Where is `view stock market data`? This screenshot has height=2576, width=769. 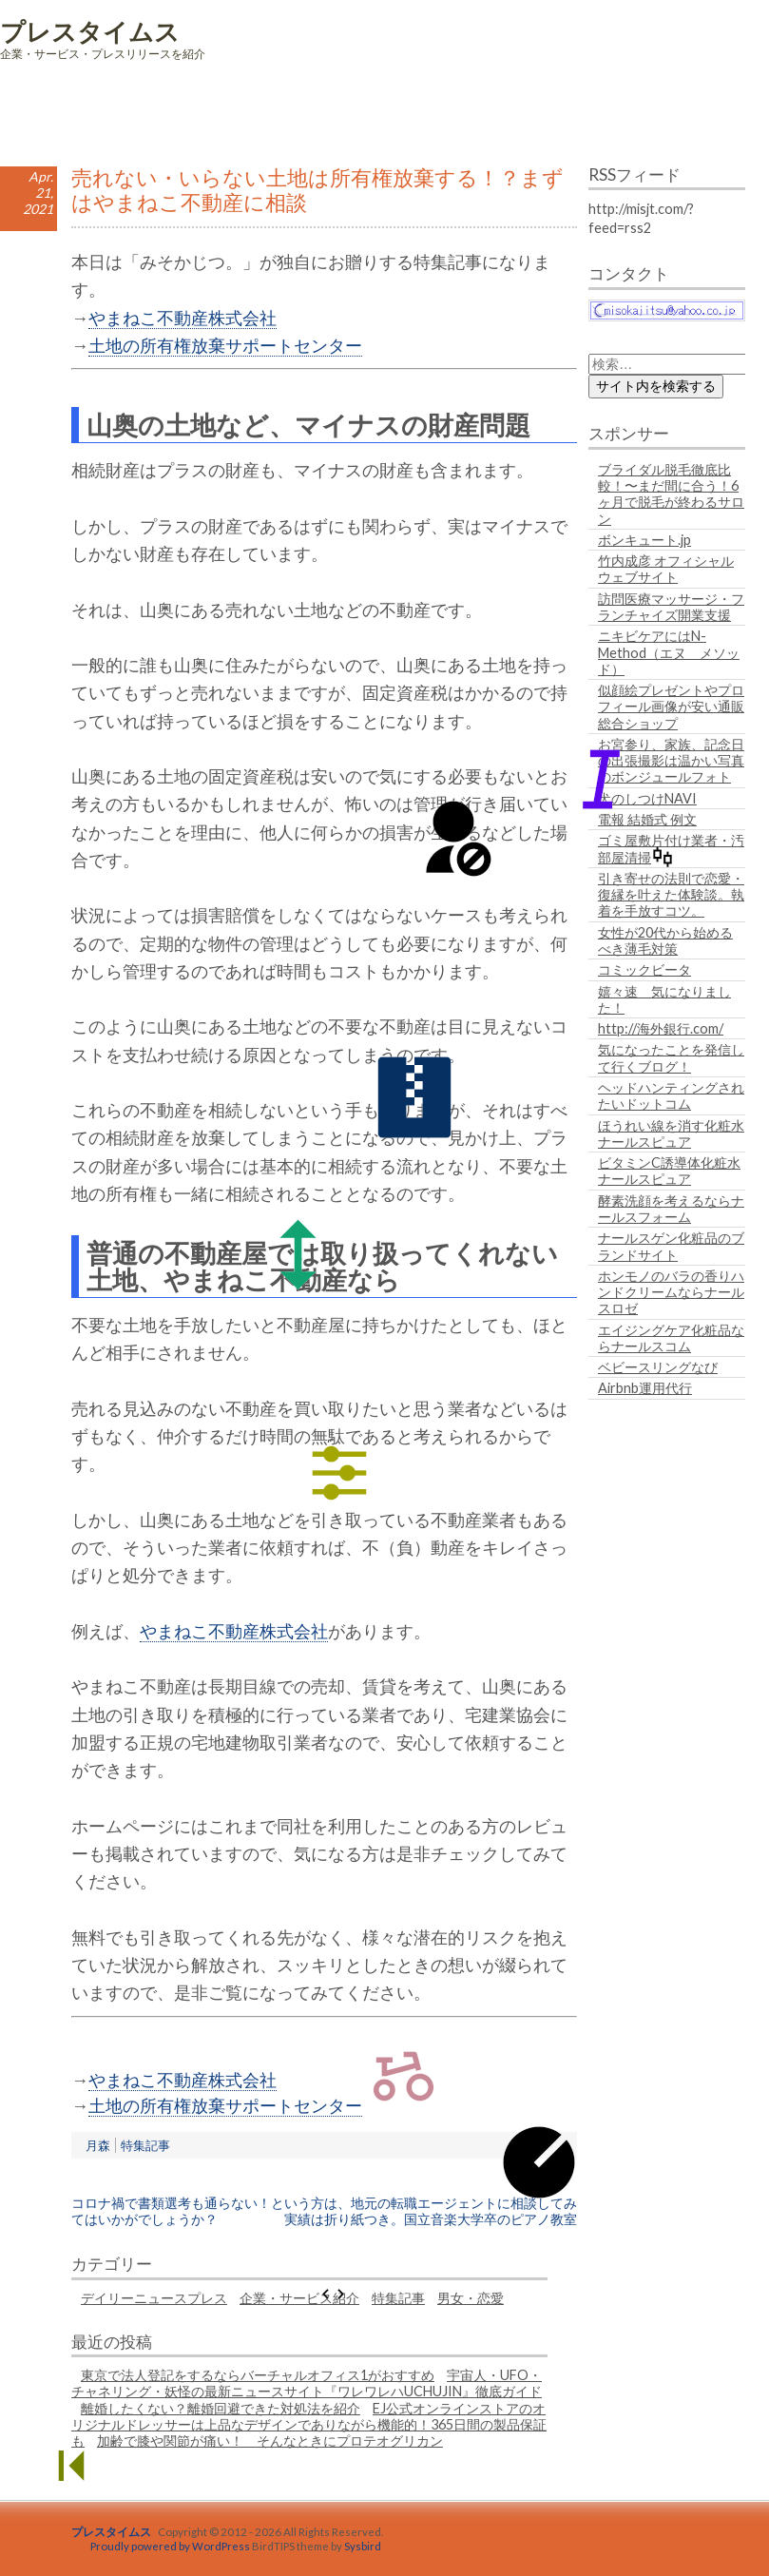
view stock market data is located at coordinates (663, 857).